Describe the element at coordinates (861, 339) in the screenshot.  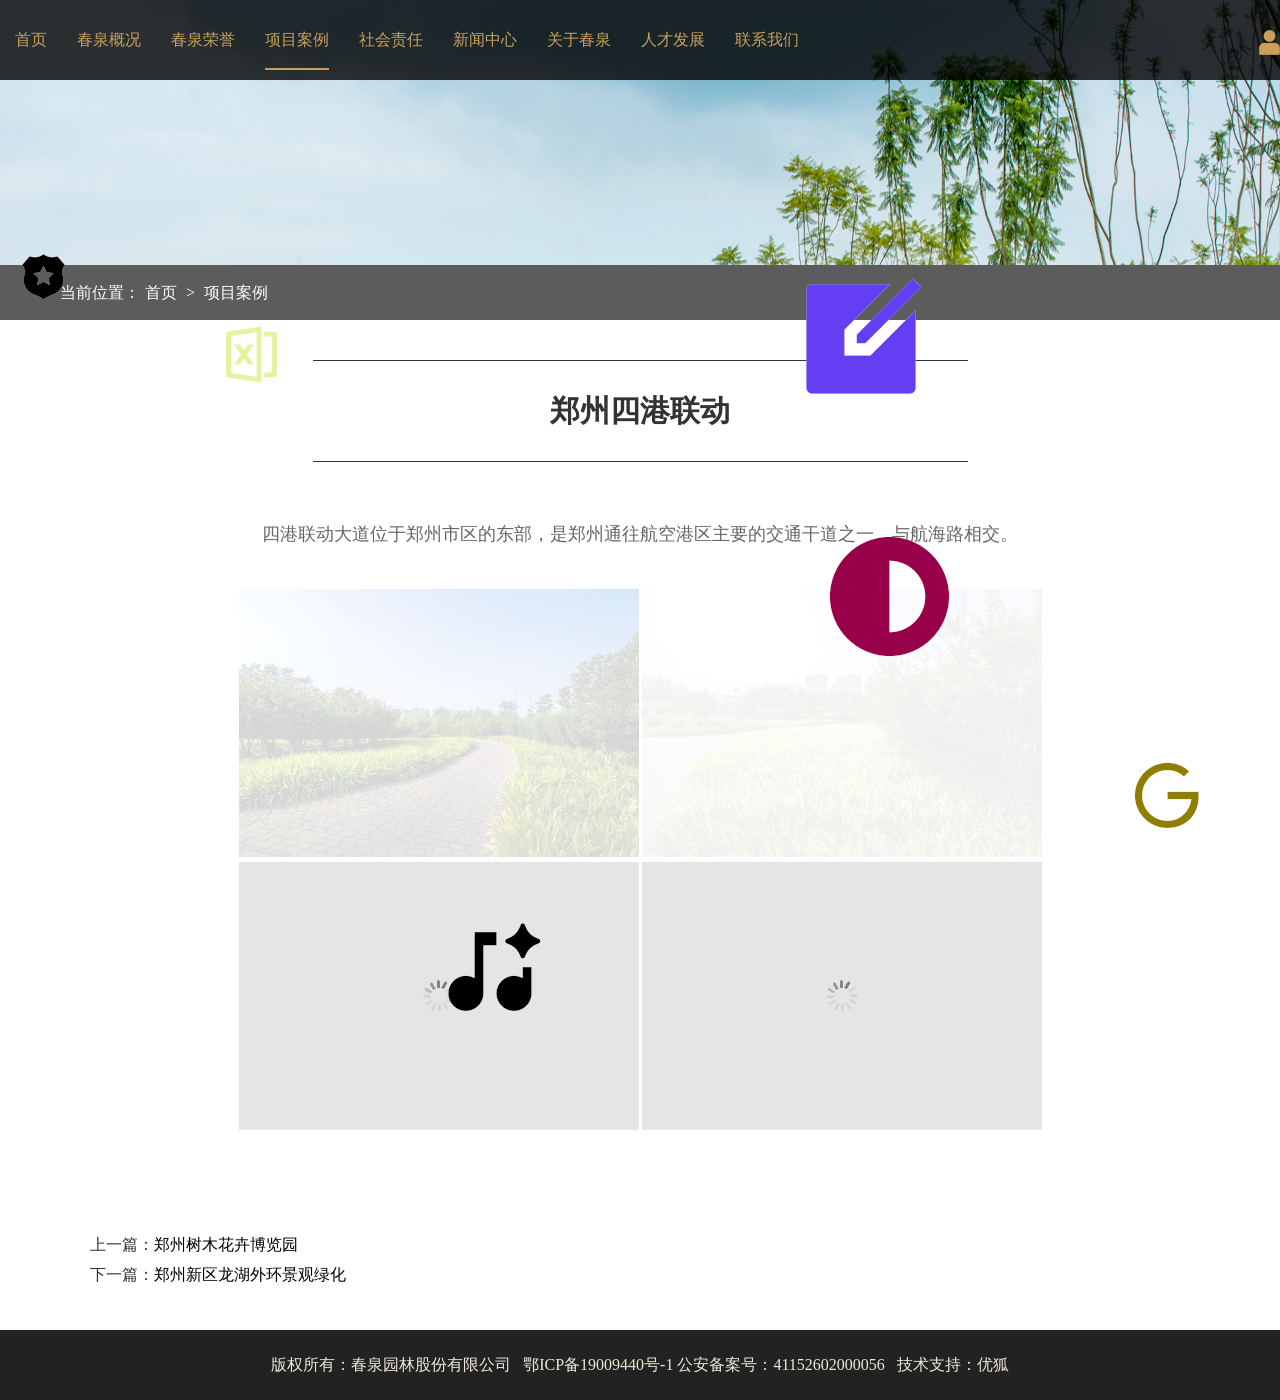
I see `edit or compose a new document` at that location.